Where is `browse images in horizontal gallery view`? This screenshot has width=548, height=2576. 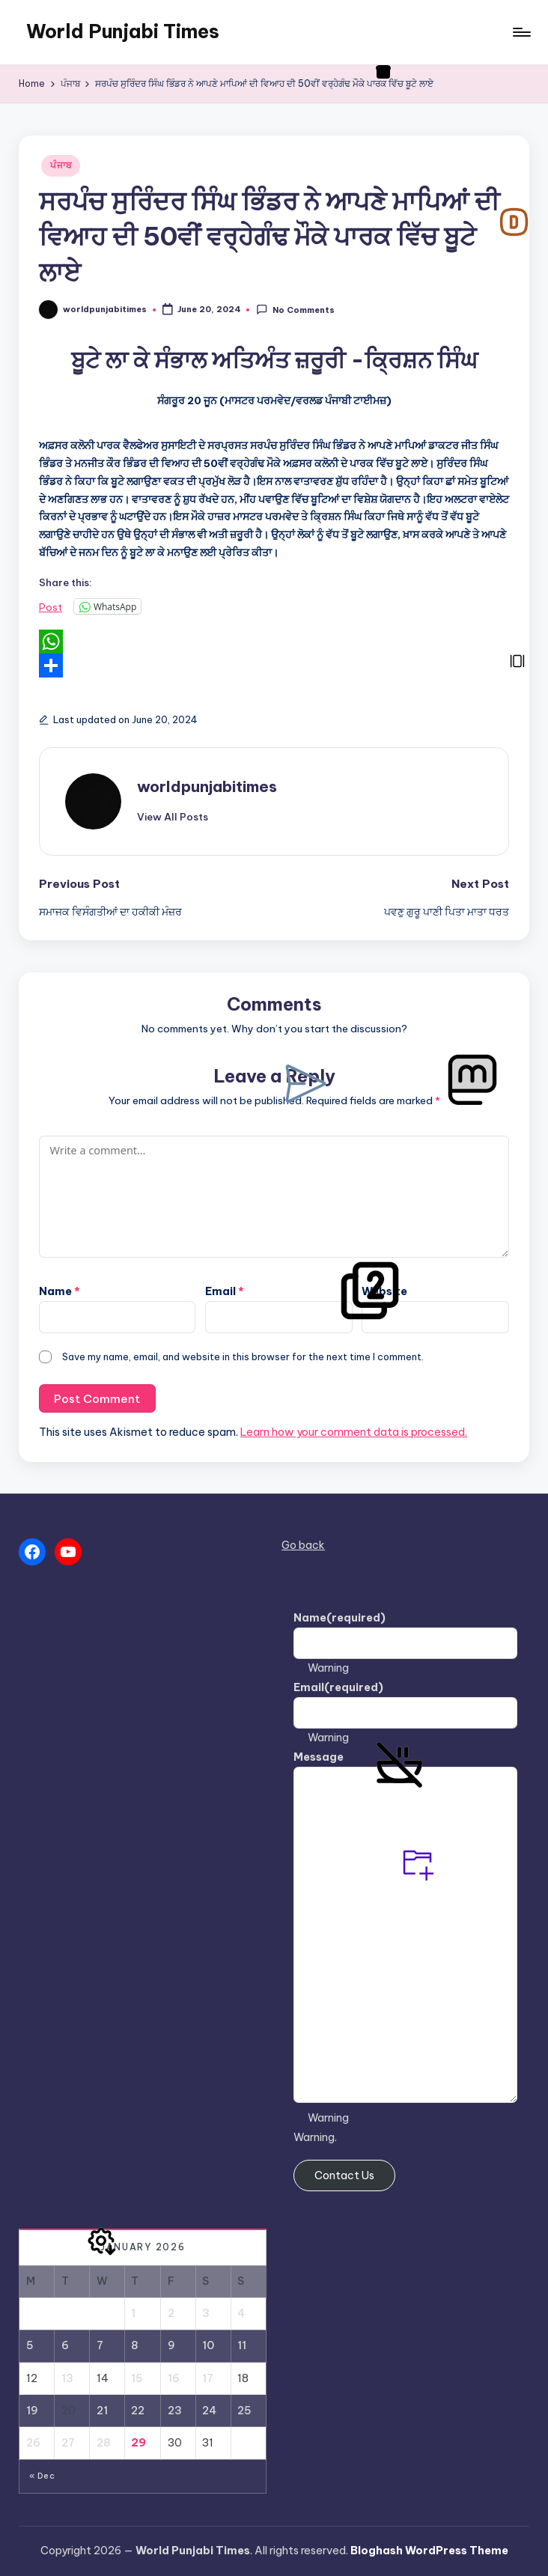
browse images in horizontal gallery view is located at coordinates (517, 661).